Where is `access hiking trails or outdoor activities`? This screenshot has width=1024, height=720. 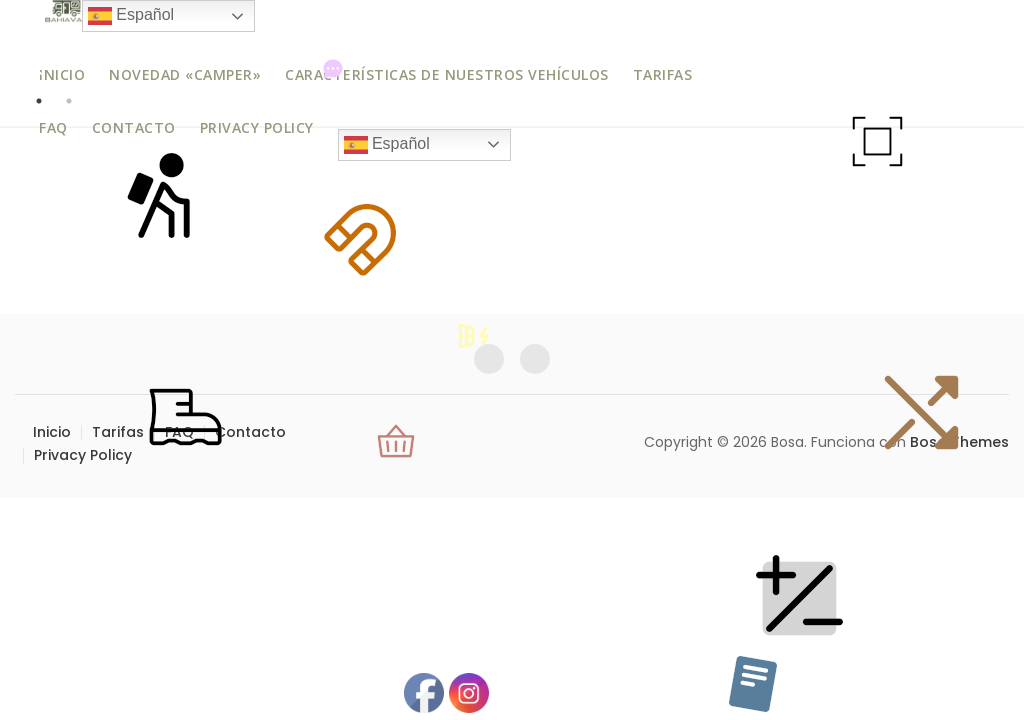
access hiking trails or outdoor activities is located at coordinates (162, 195).